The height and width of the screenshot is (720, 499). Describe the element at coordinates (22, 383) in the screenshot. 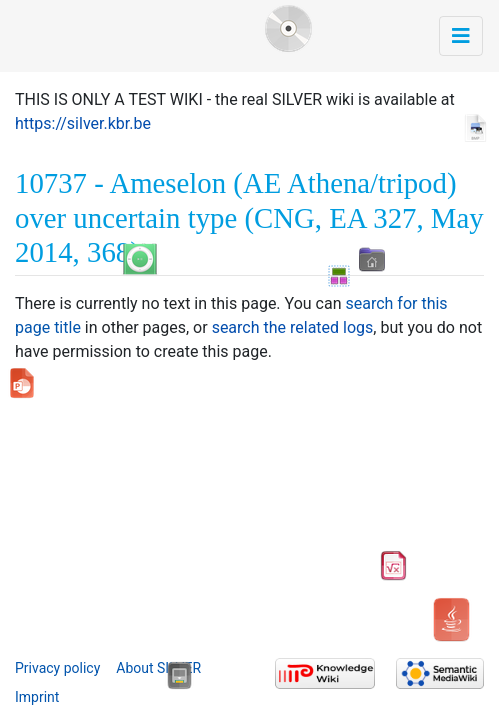

I see `a microsoft powerpoint file` at that location.